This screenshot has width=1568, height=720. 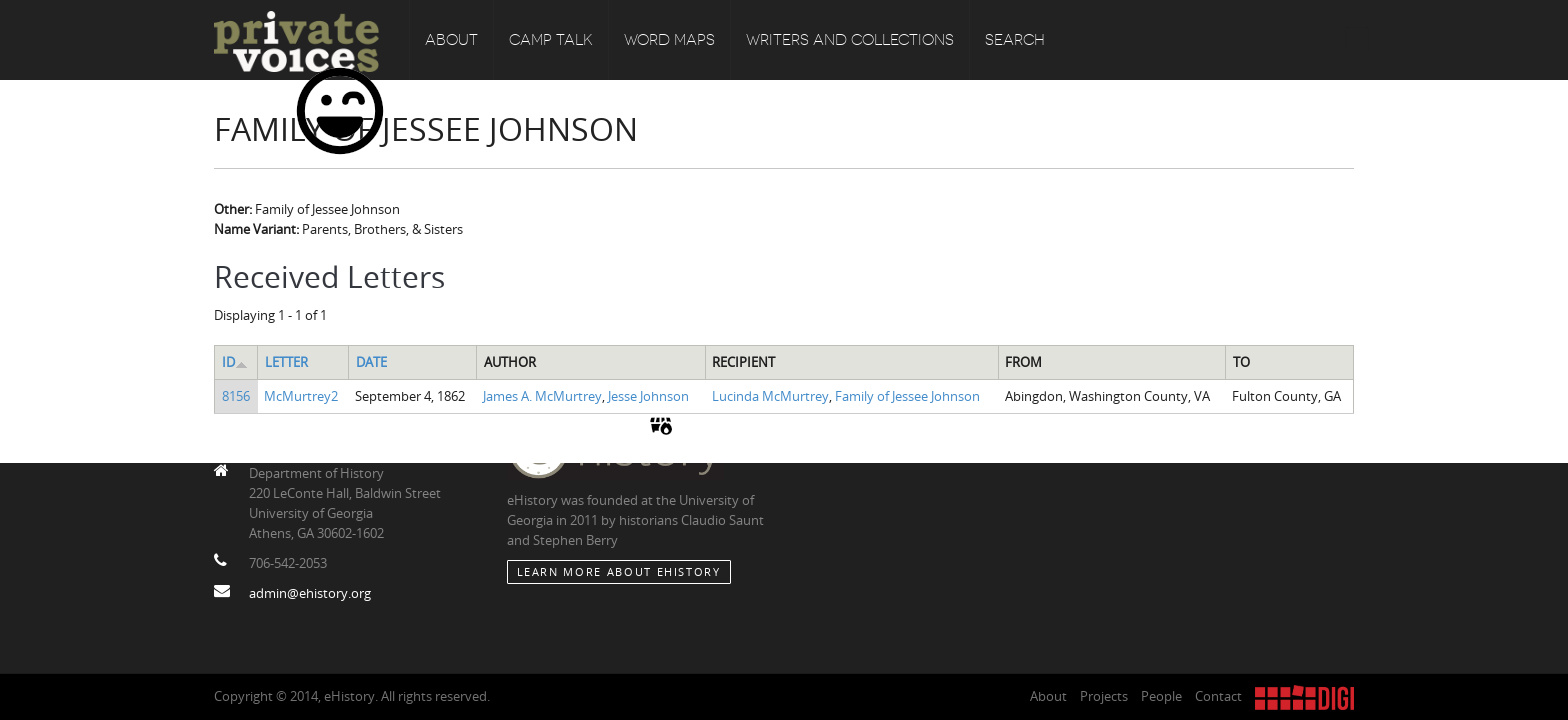 I want to click on add a playful reaction to a message, so click(x=340, y=111).